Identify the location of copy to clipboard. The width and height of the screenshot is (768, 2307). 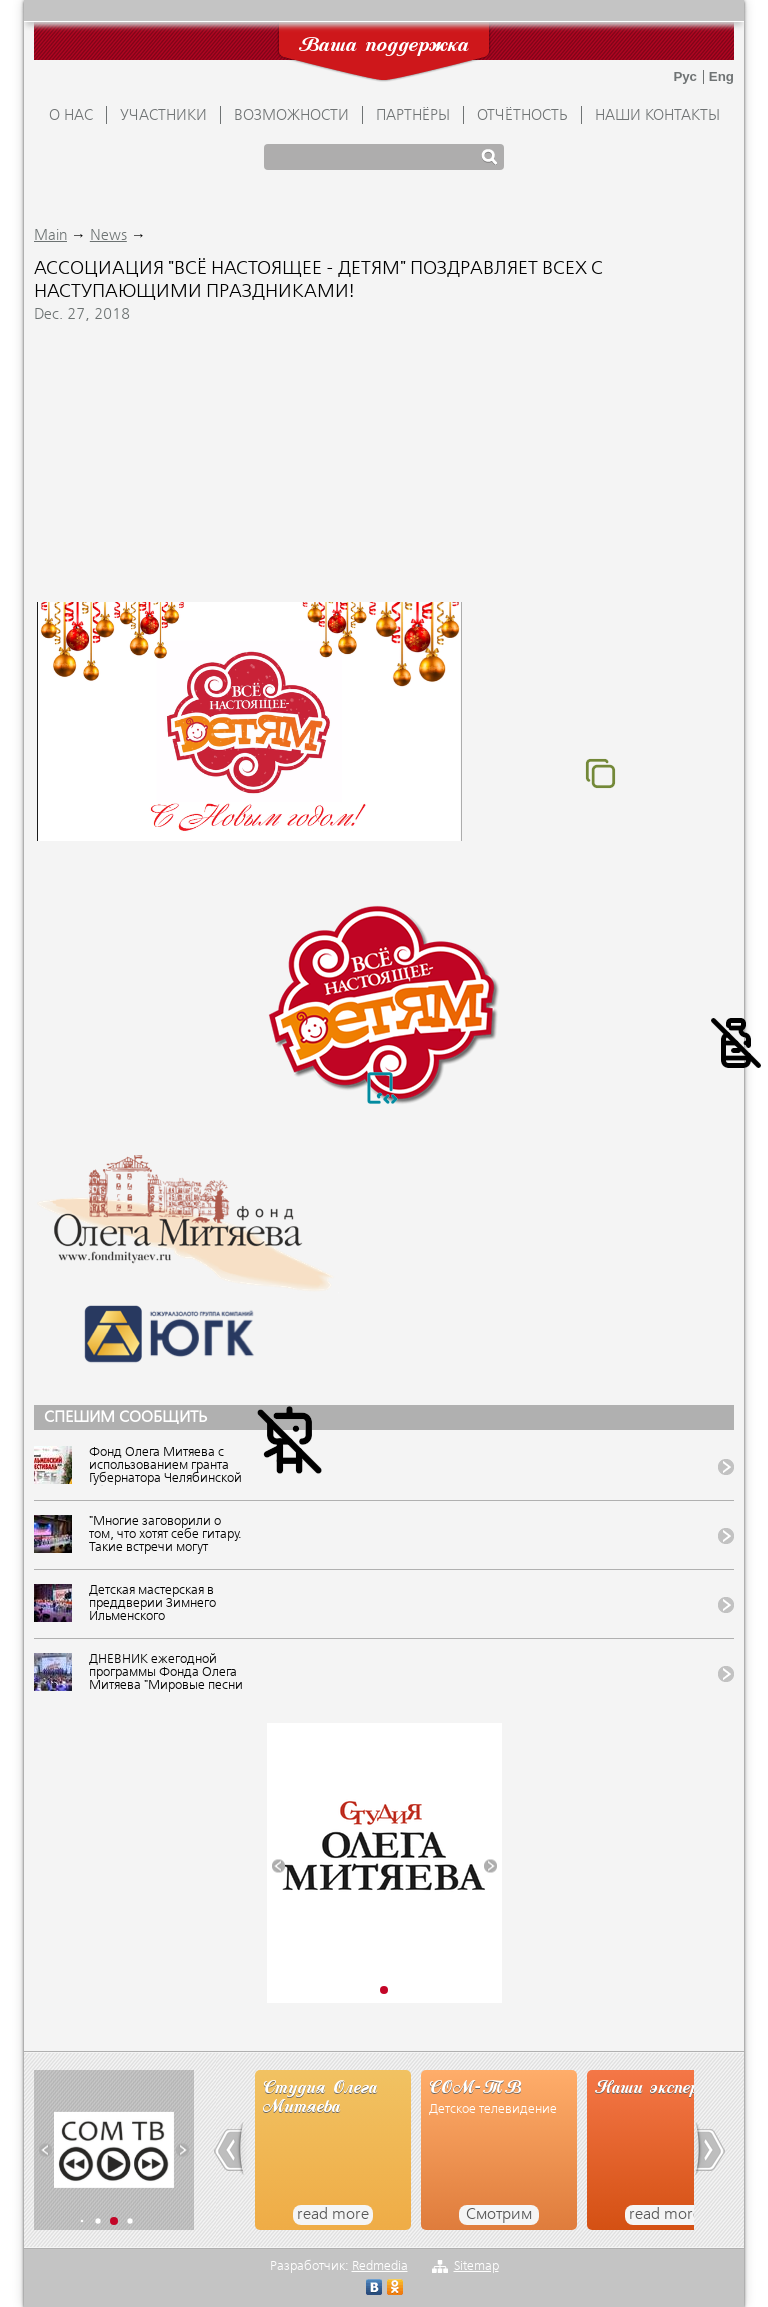
(600, 773).